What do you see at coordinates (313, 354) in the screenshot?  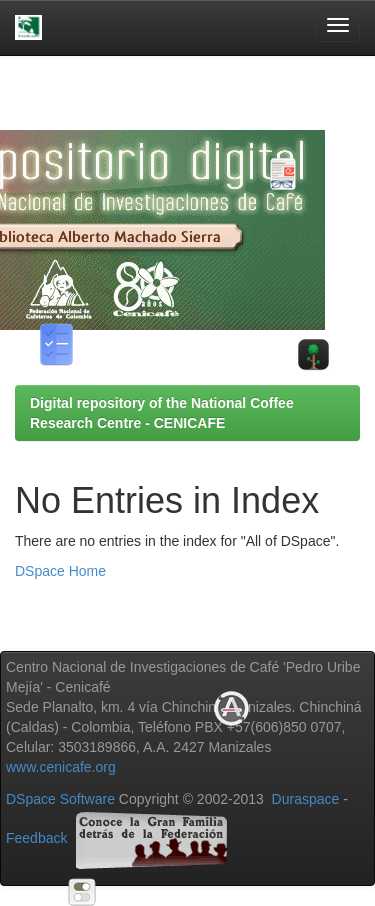 I see `launch Terraria game` at bounding box center [313, 354].